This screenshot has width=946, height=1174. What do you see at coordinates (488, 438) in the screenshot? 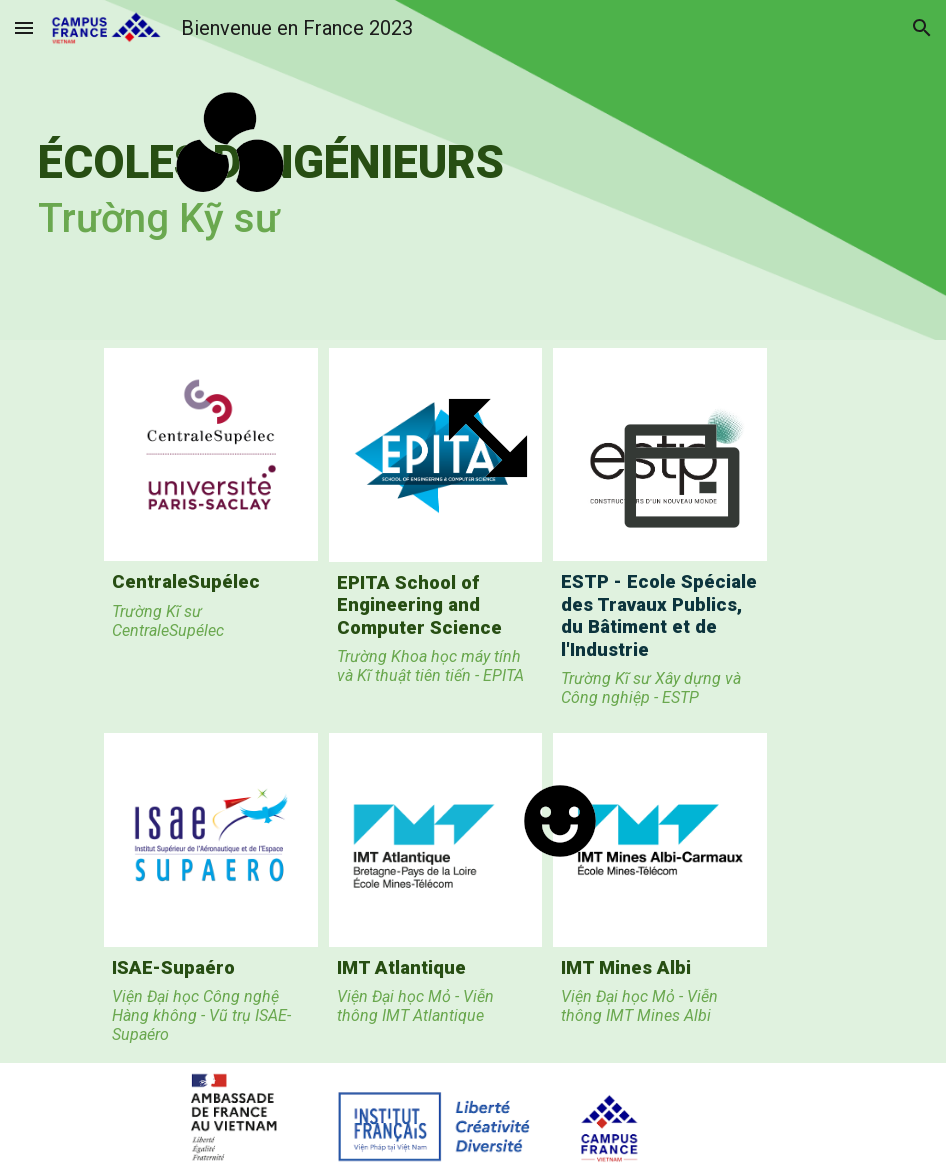
I see `expand content diagonally` at bounding box center [488, 438].